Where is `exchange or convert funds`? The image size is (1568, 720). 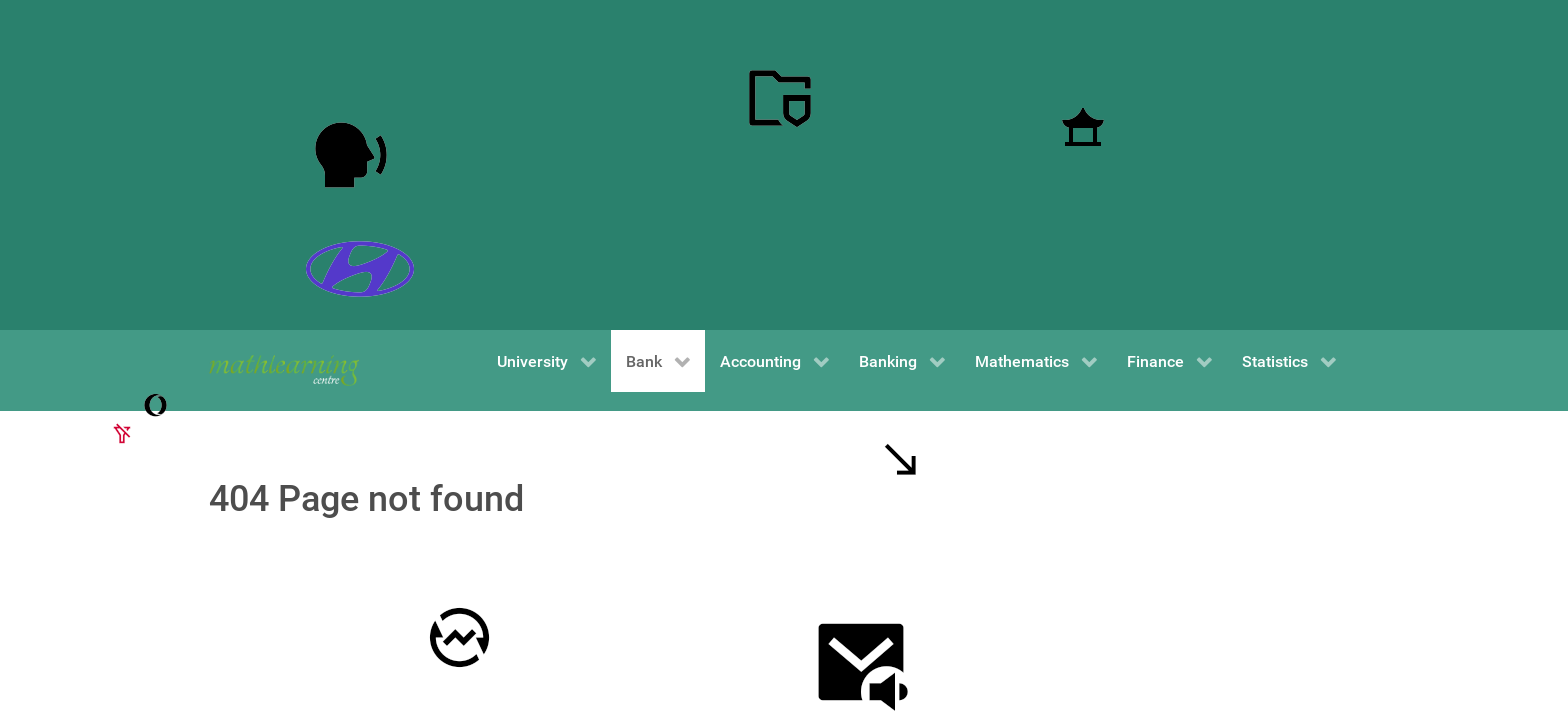 exchange or convert funds is located at coordinates (459, 637).